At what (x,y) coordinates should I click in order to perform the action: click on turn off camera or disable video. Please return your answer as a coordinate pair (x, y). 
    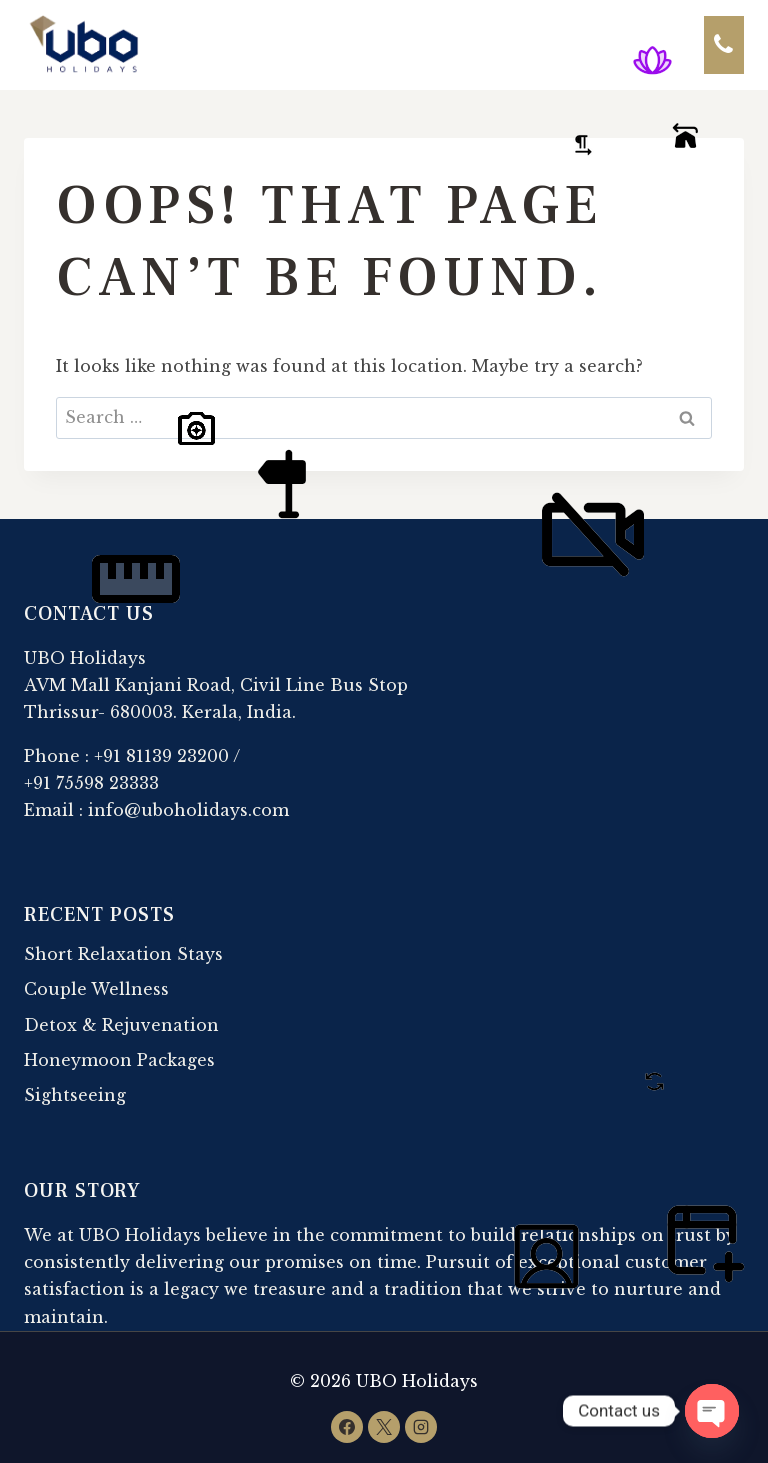
    Looking at the image, I should click on (590, 534).